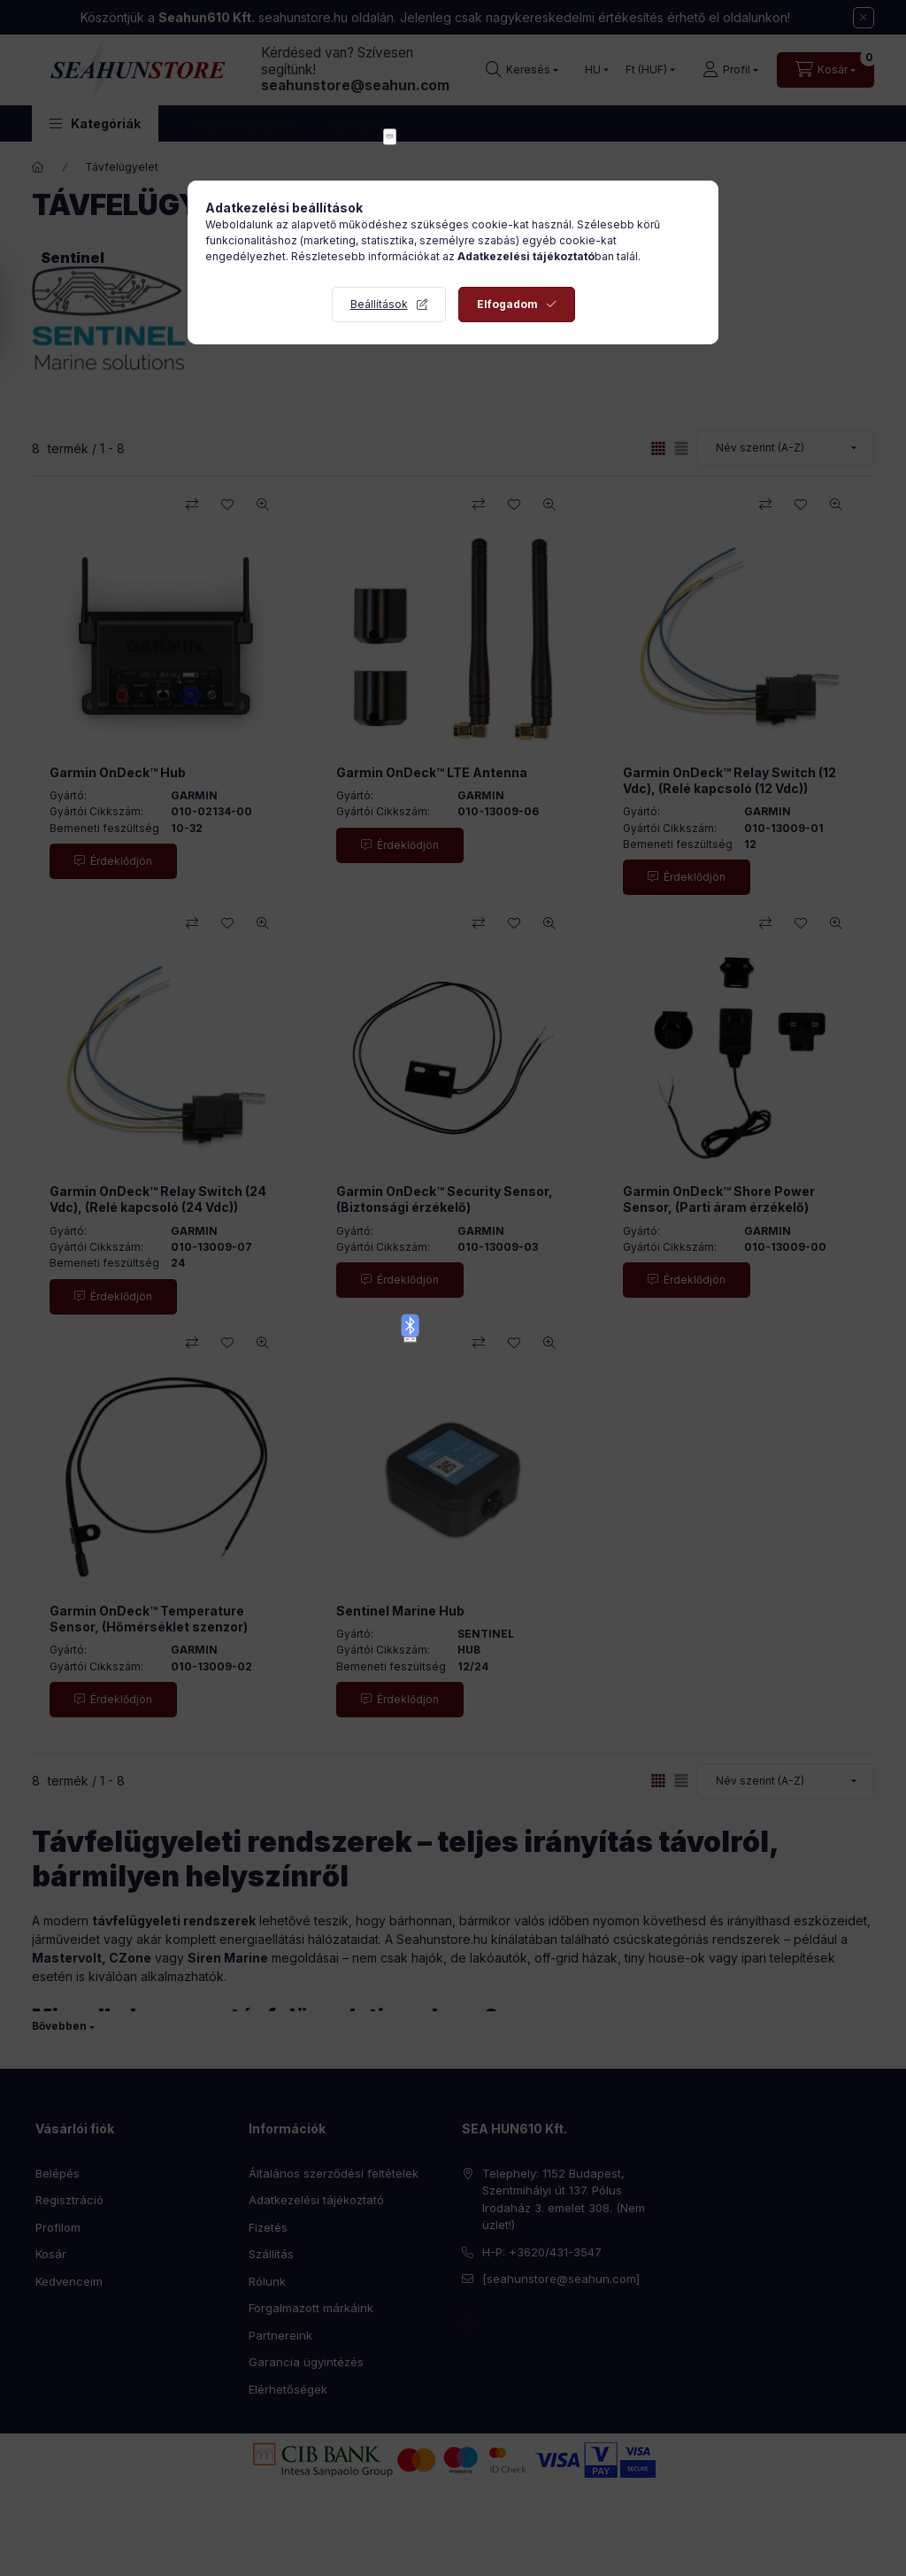 This screenshot has height=2576, width=906. Describe the element at coordinates (389, 136) in the screenshot. I see `subrip subtitle file (.srt)` at that location.